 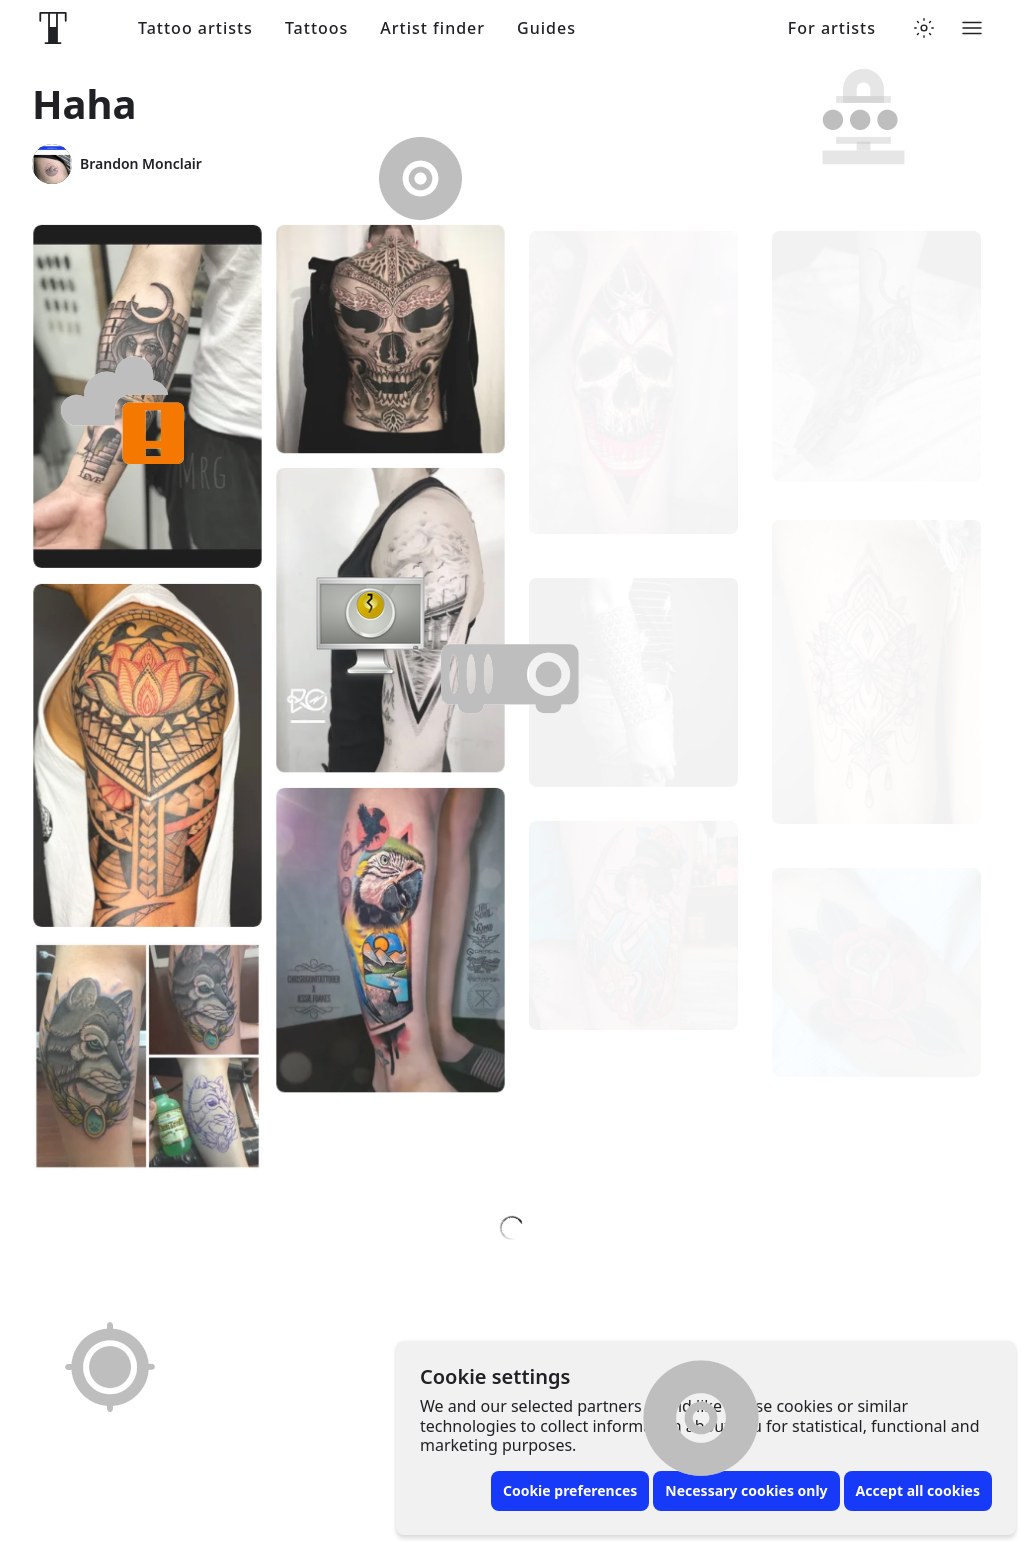 What do you see at coordinates (420, 178) in the screenshot?
I see `indicates a blu-ray disc or BD media` at bounding box center [420, 178].